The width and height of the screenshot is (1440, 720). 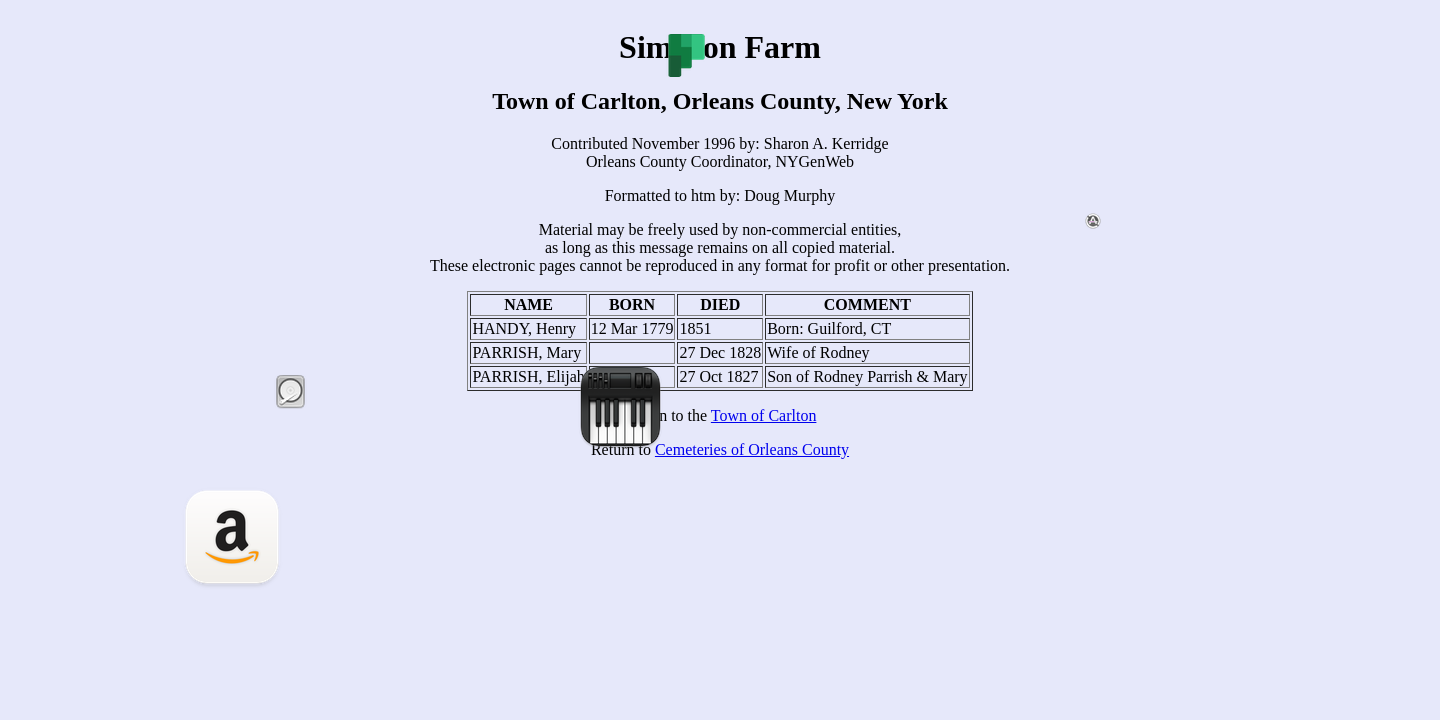 I want to click on open audio MIDI setup to configure sound devices, so click(x=620, y=406).